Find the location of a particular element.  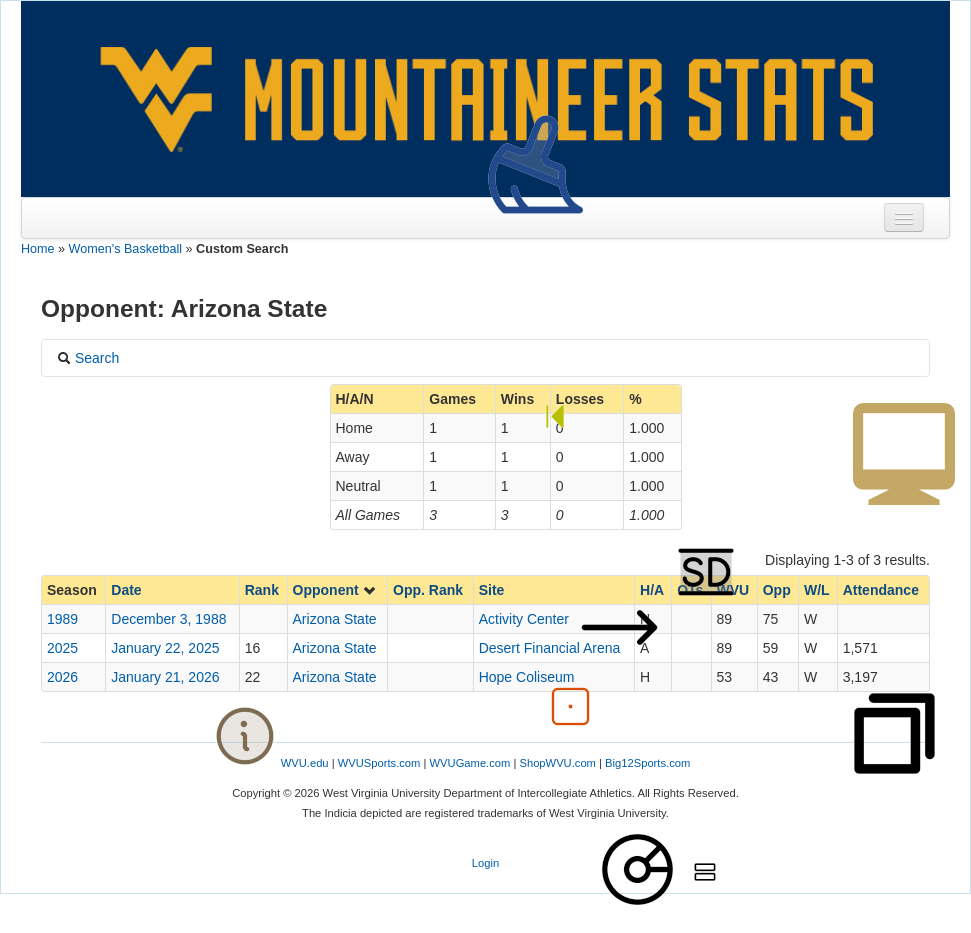

go to previous track or beginning is located at coordinates (554, 416).